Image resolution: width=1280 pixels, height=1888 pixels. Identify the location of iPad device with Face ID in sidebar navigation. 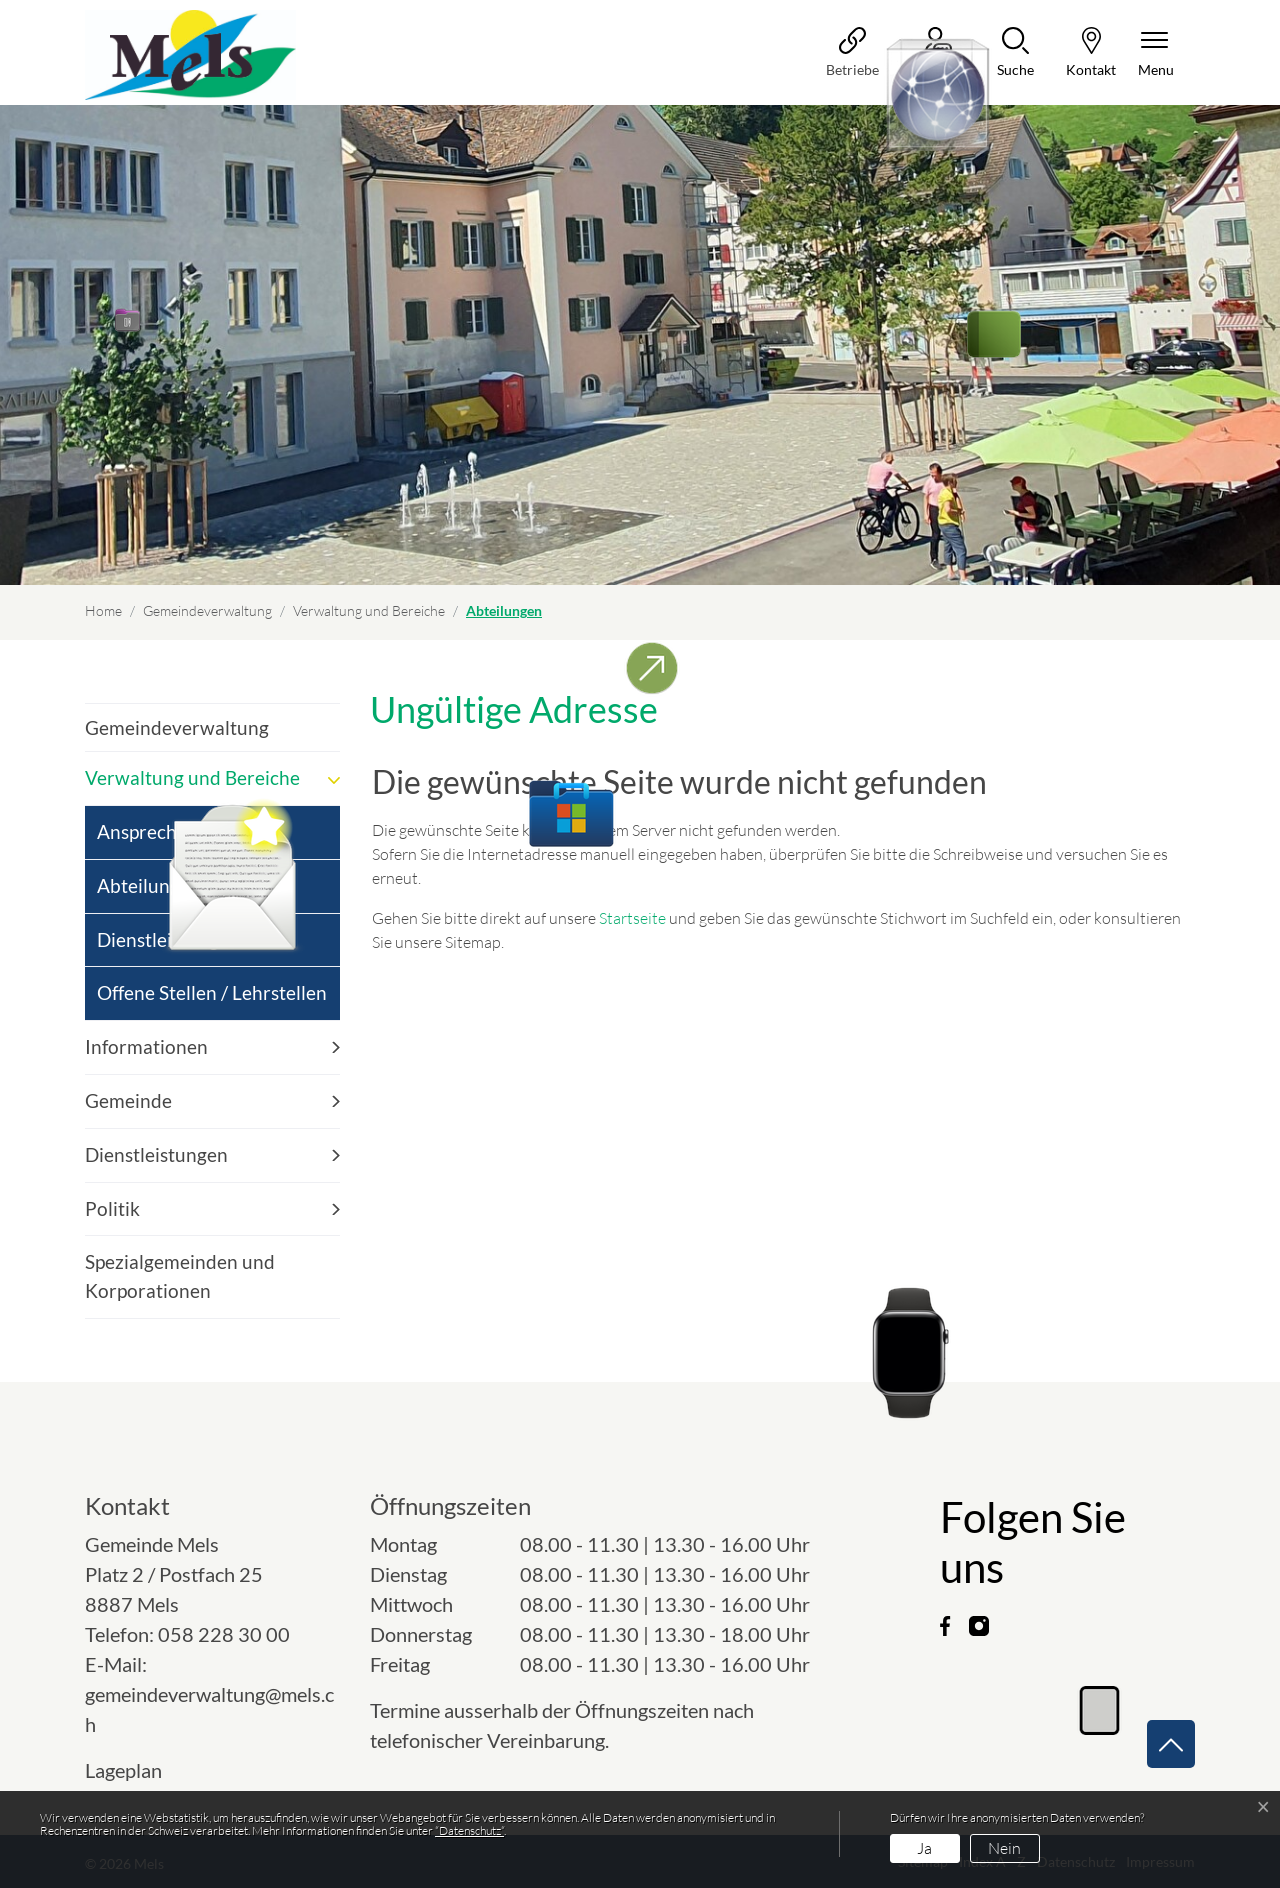
(1099, 1710).